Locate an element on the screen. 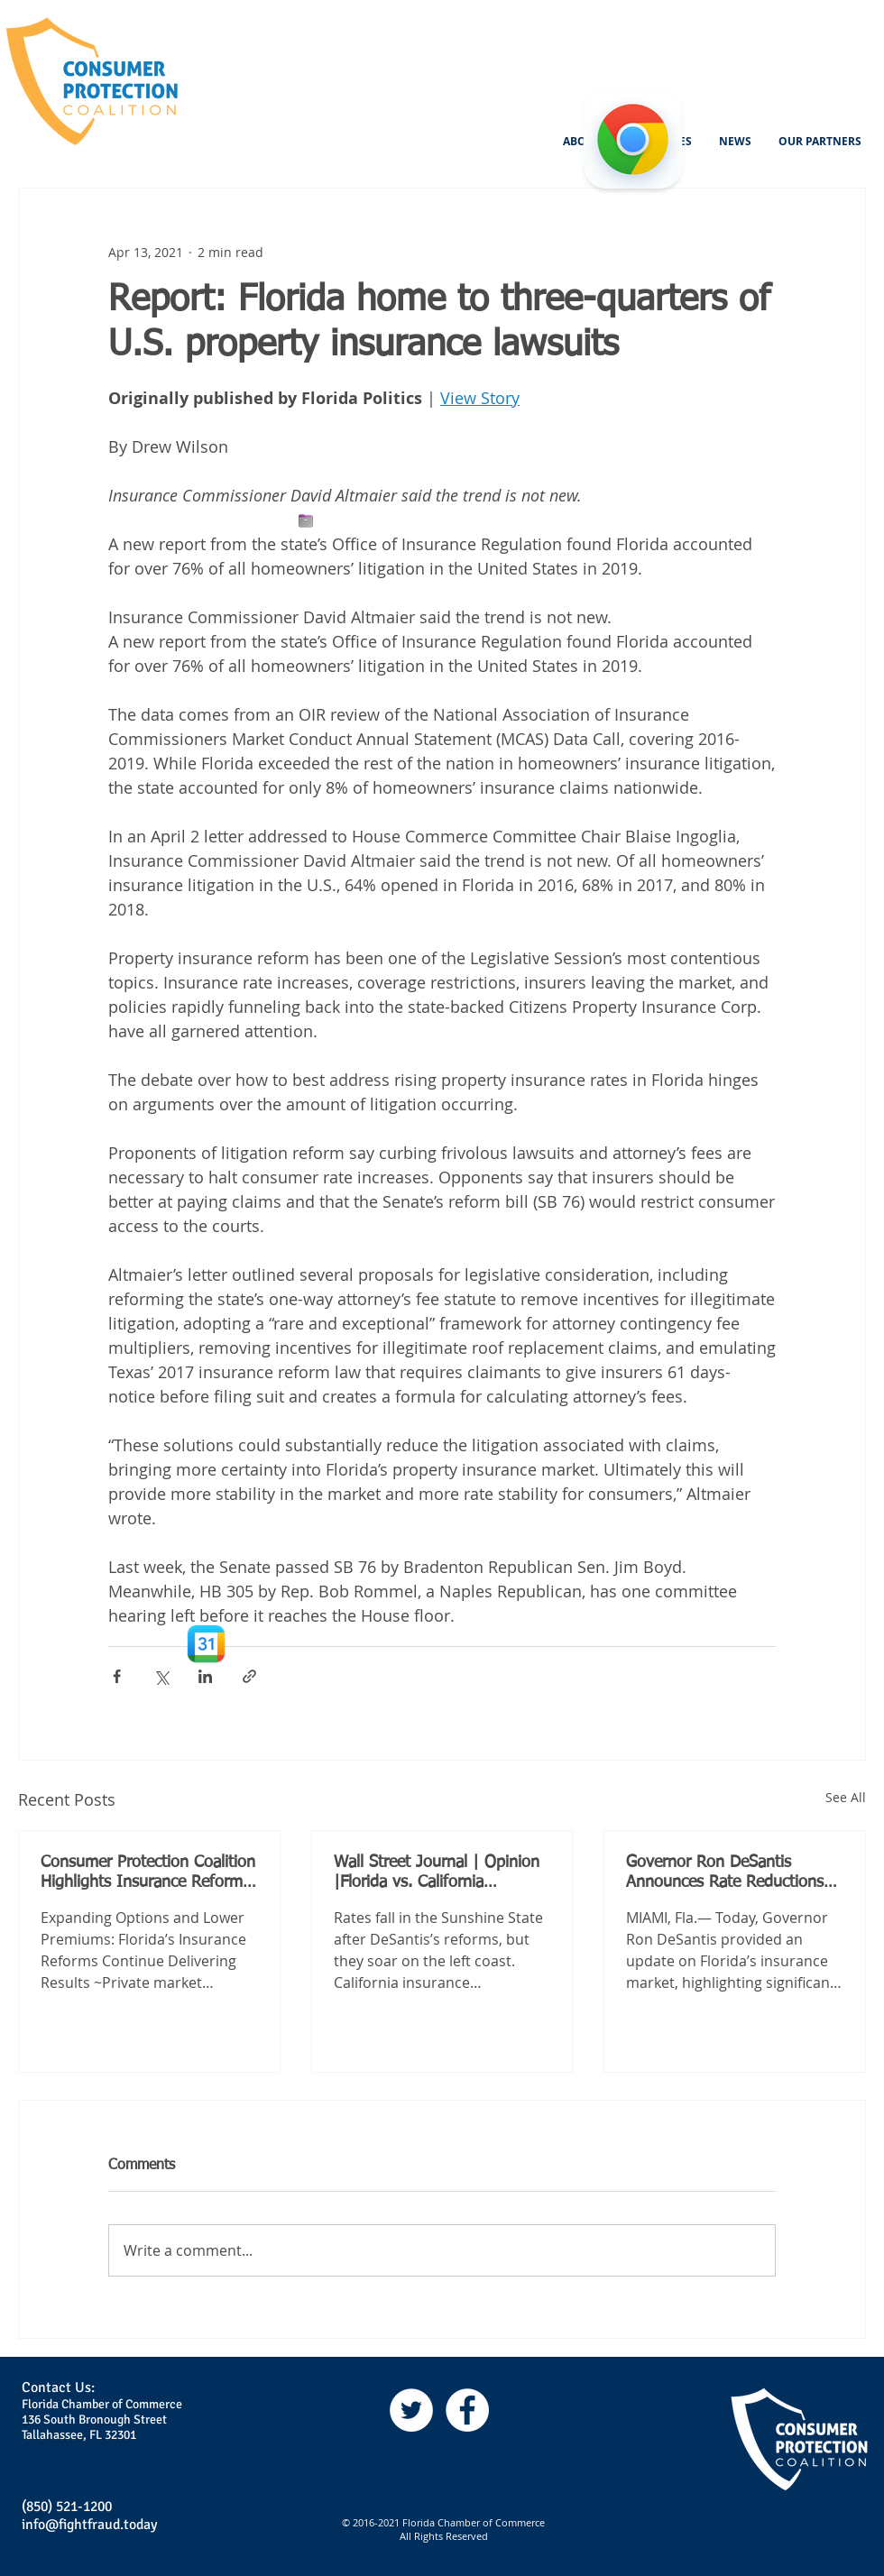 This screenshot has height=2576, width=884. open Google Calendar app is located at coordinates (206, 1643).